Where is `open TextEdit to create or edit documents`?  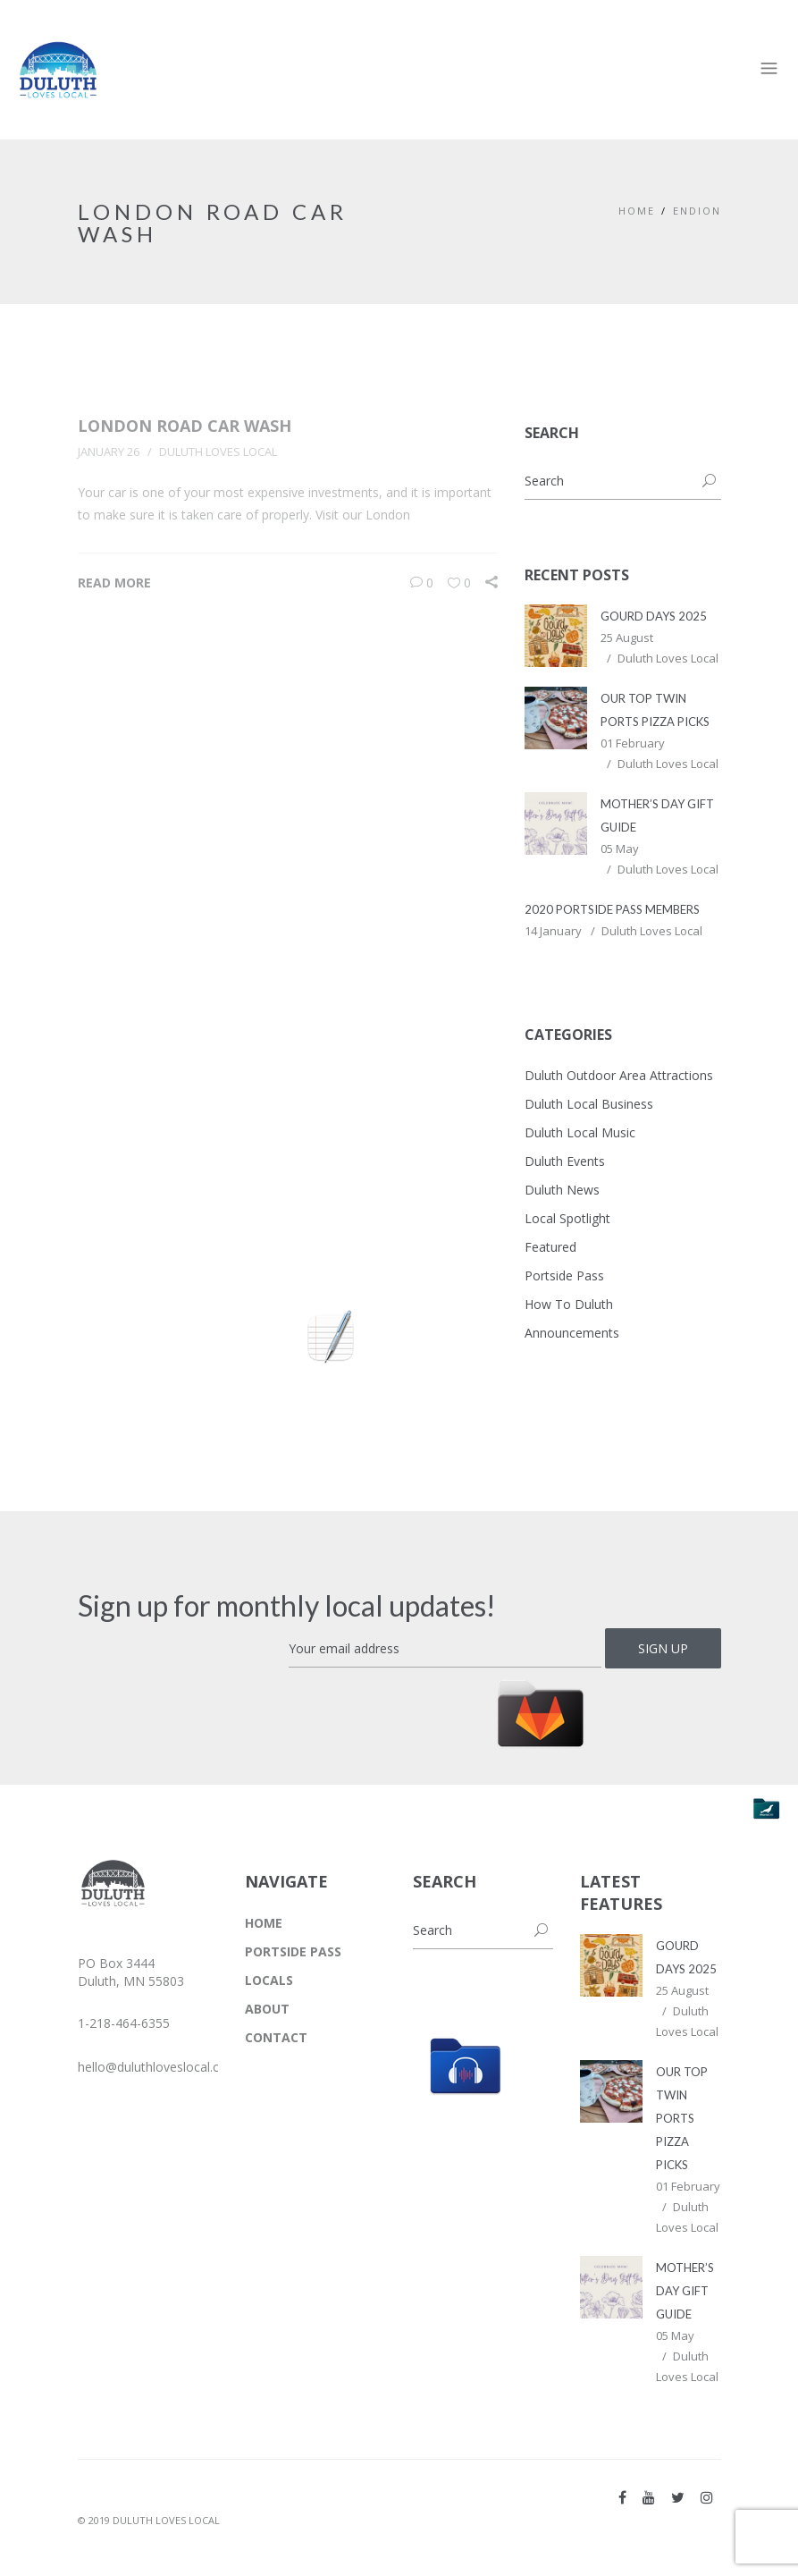
open TextEdit to create or edit documents is located at coordinates (331, 1338).